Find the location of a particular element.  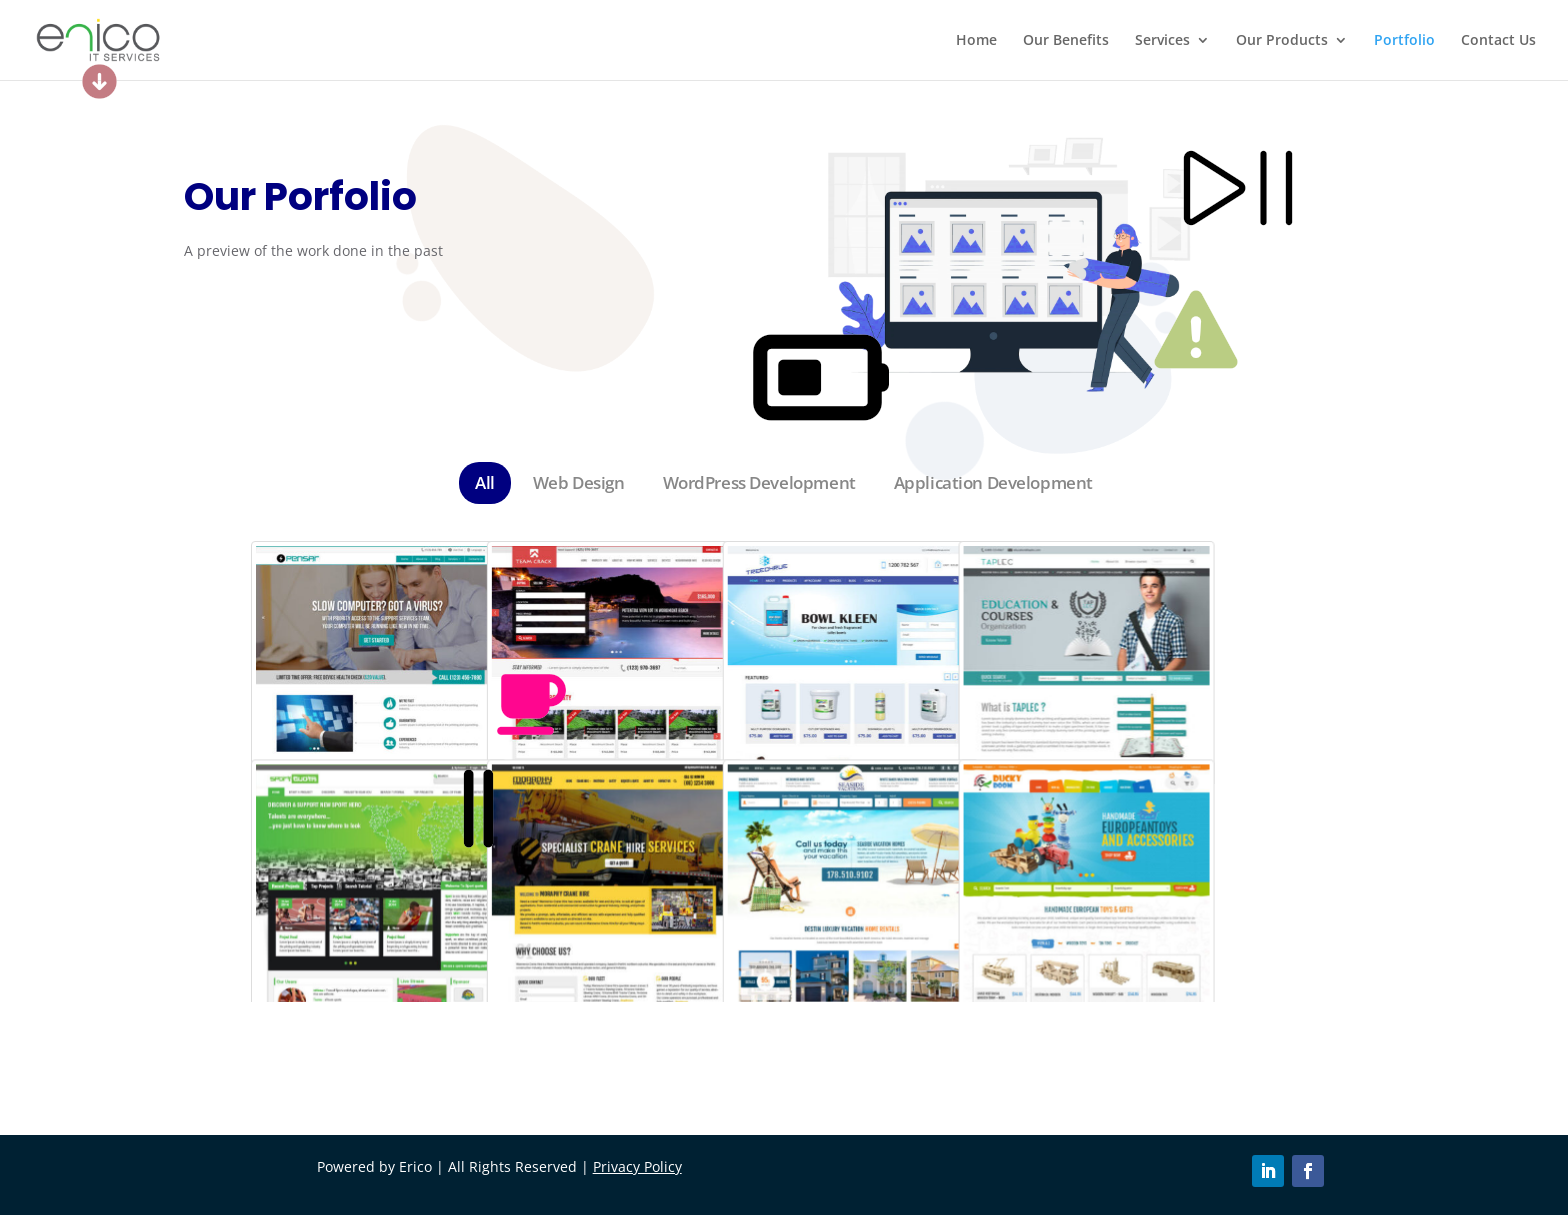

indicates a count of two items is located at coordinates (478, 808).